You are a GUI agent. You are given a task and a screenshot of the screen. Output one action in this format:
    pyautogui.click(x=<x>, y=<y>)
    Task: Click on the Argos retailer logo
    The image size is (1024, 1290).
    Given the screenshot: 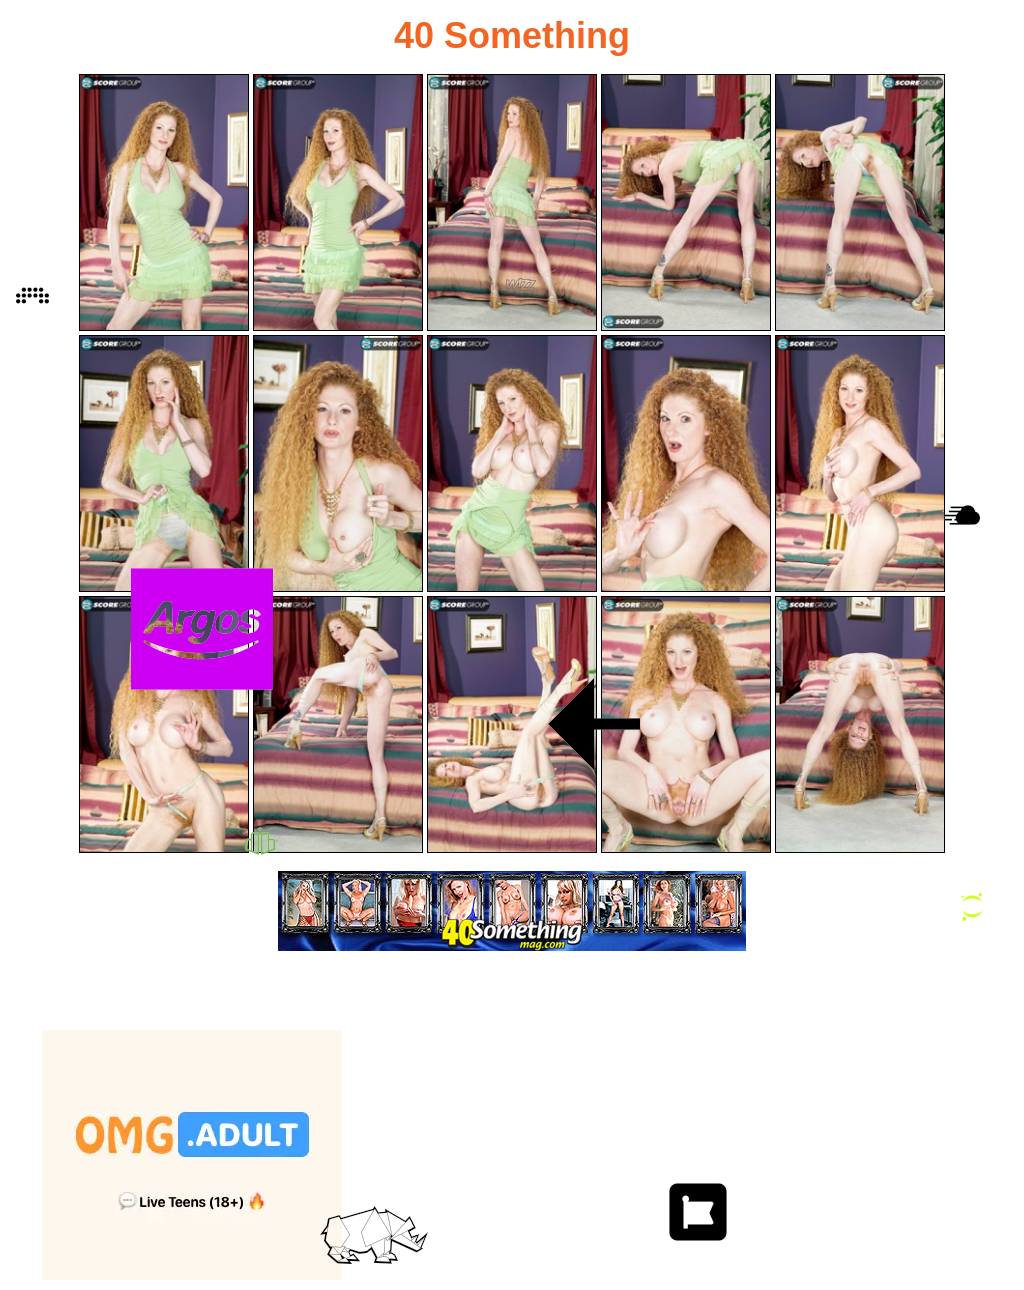 What is the action you would take?
    pyautogui.click(x=202, y=629)
    